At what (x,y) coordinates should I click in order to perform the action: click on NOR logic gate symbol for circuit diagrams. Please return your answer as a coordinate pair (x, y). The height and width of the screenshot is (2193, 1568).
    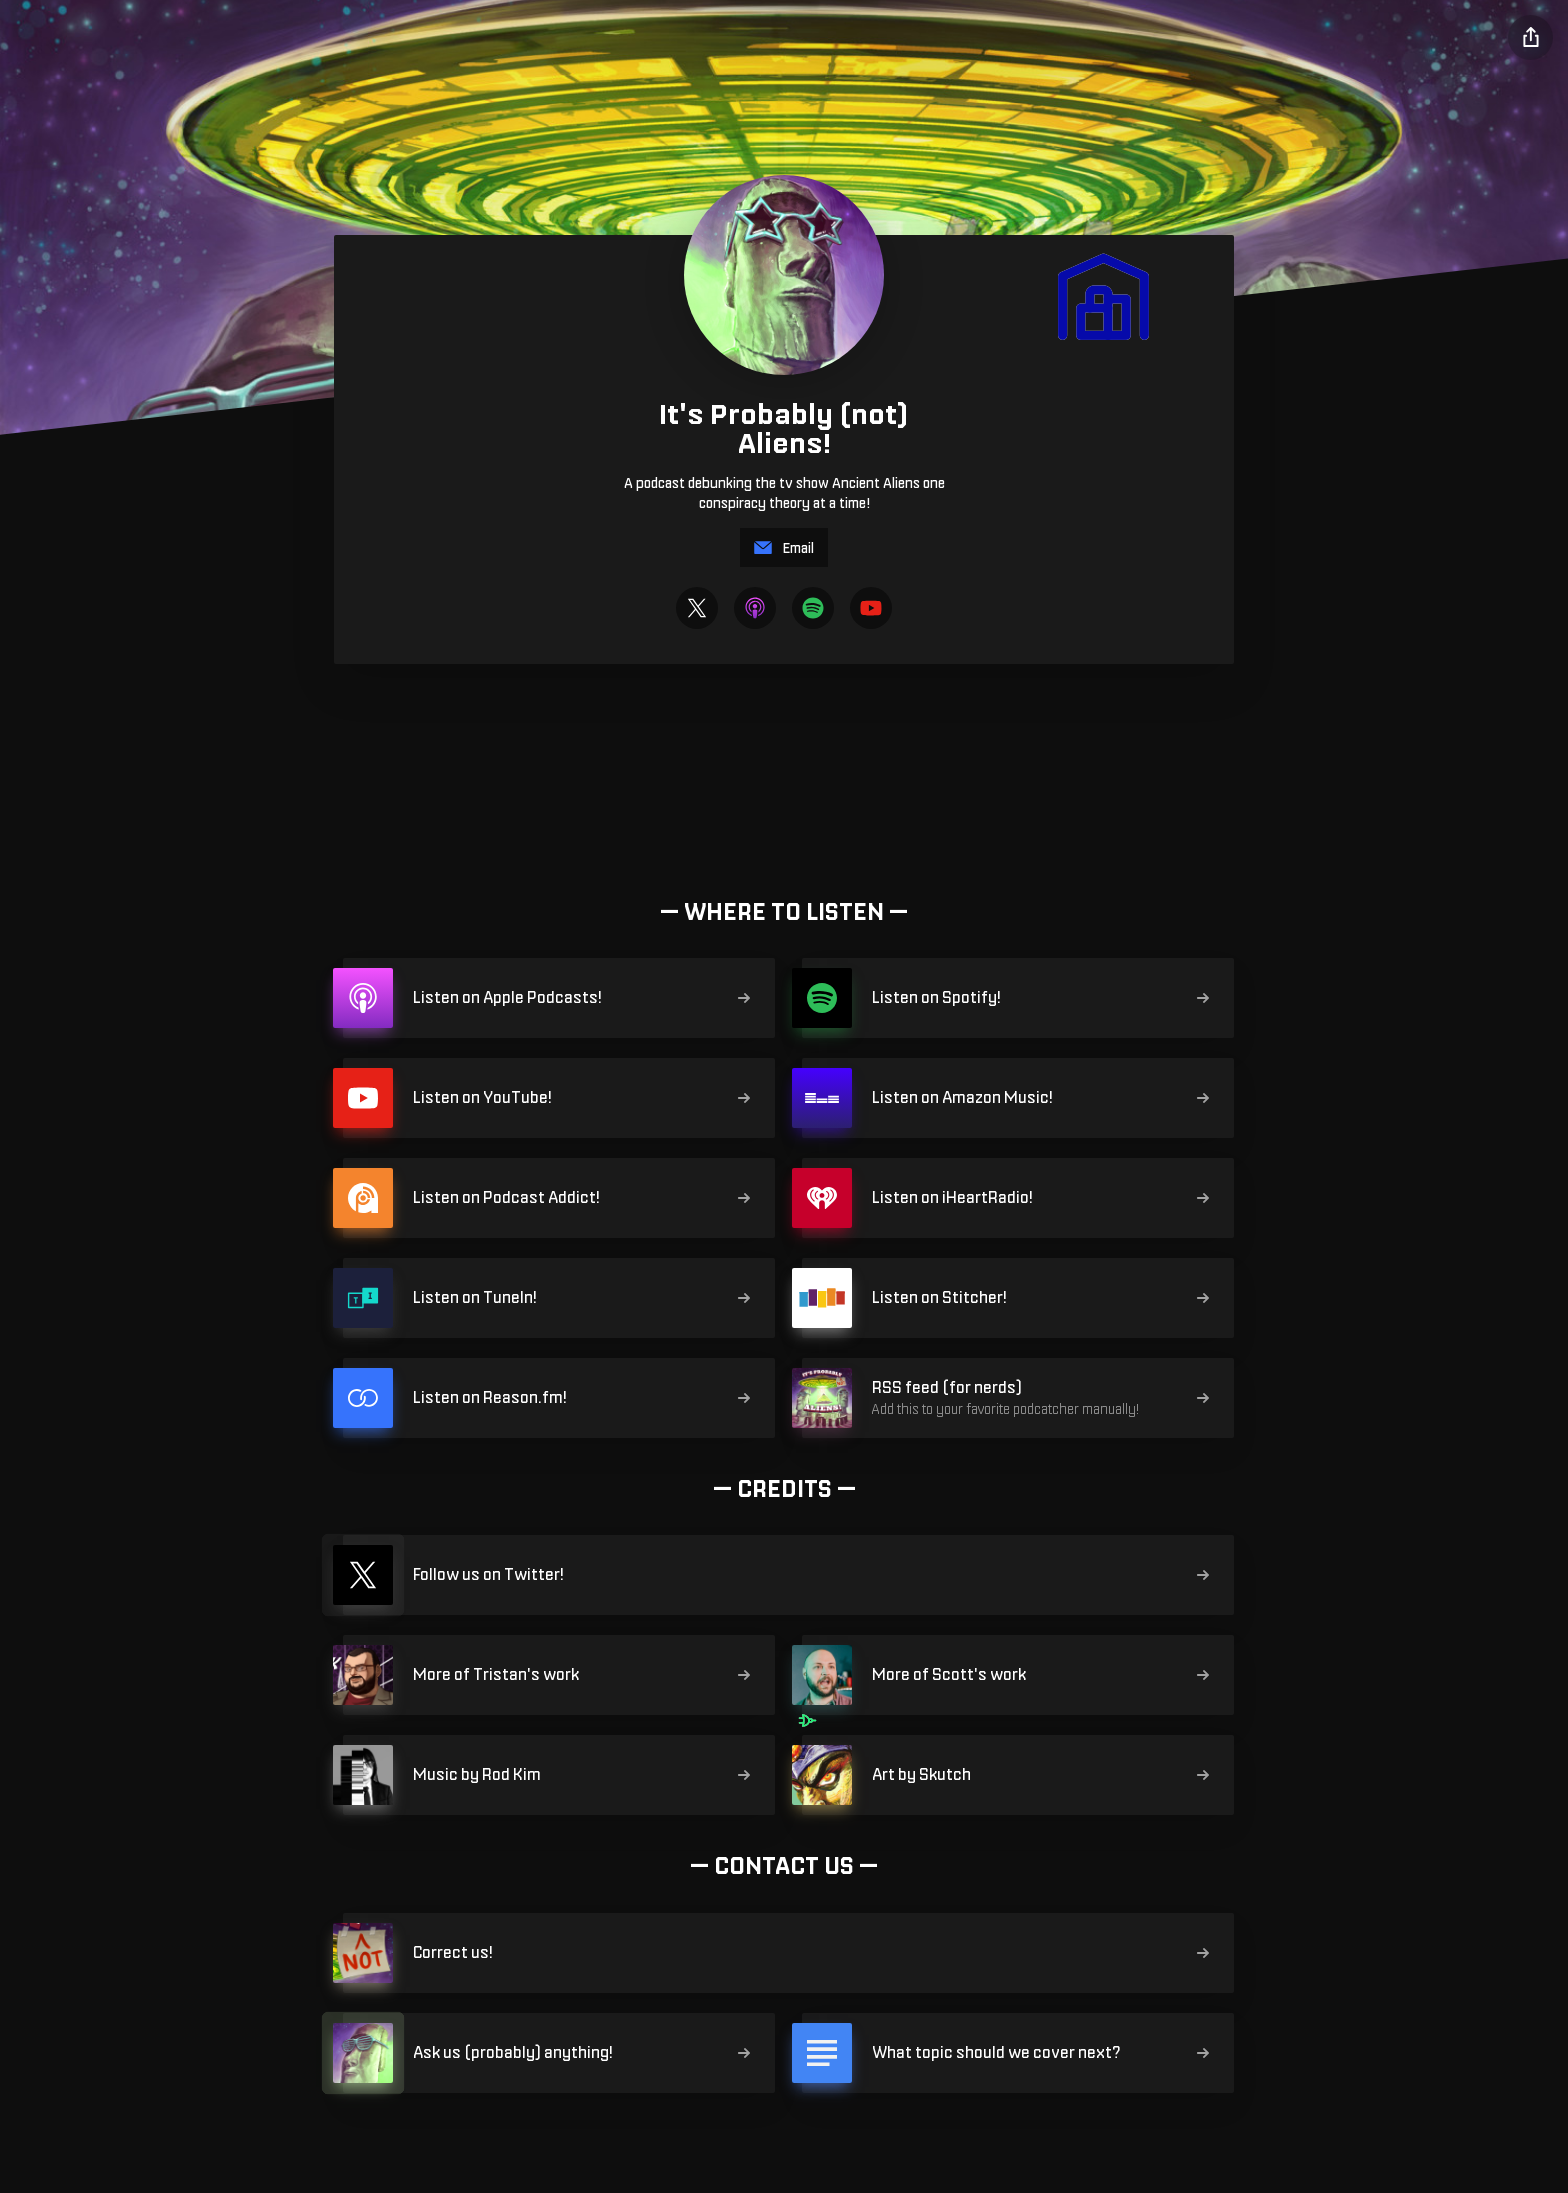
    Looking at the image, I should click on (807, 1720).